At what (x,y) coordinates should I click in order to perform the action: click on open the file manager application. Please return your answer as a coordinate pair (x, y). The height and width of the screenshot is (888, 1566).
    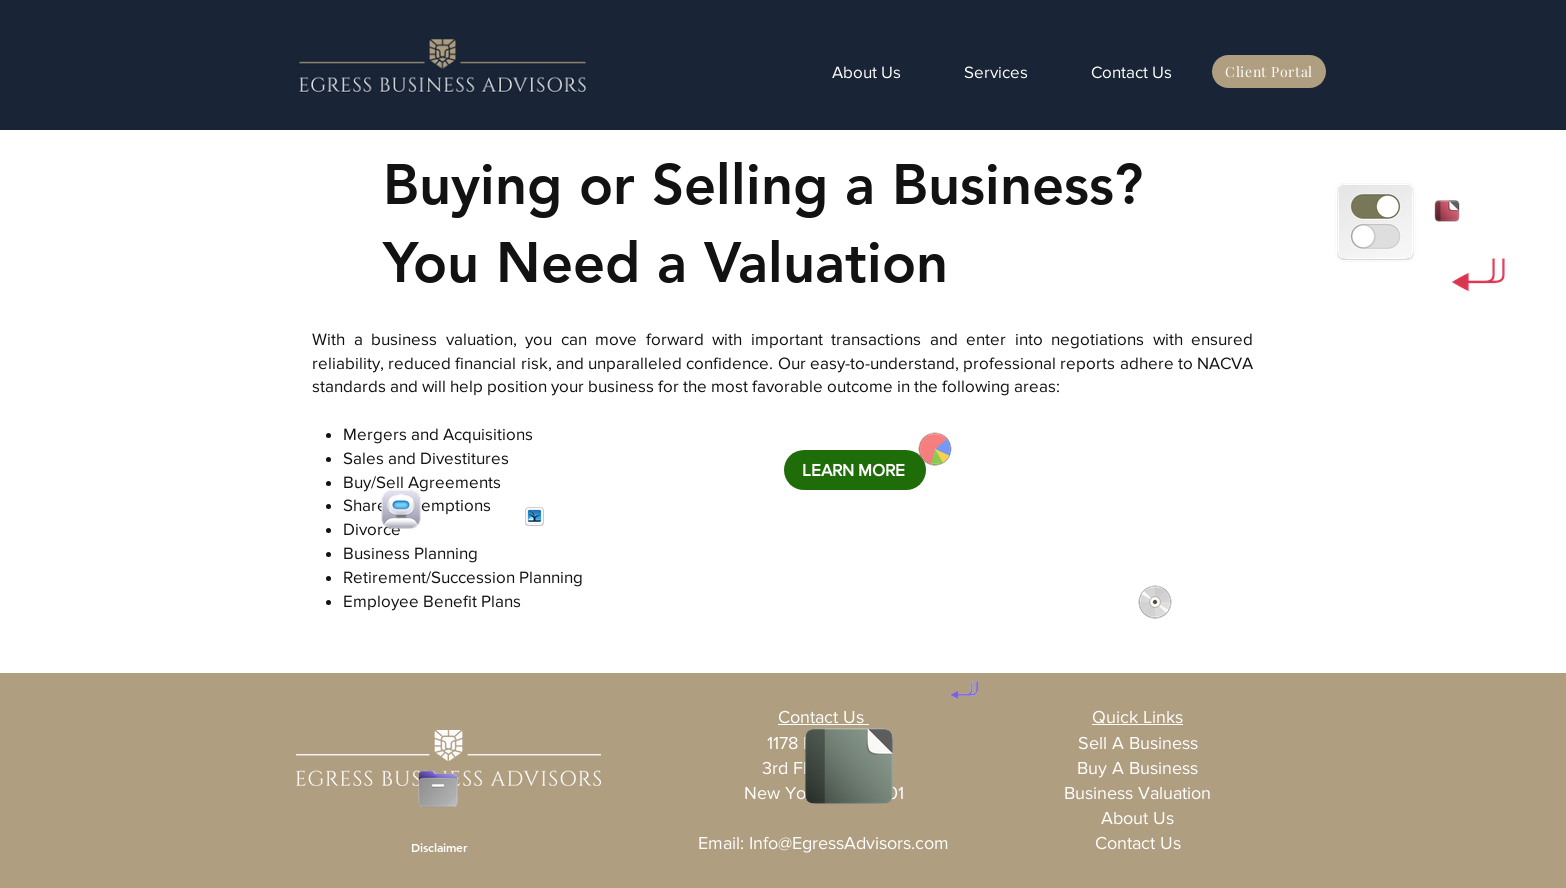
    Looking at the image, I should click on (438, 789).